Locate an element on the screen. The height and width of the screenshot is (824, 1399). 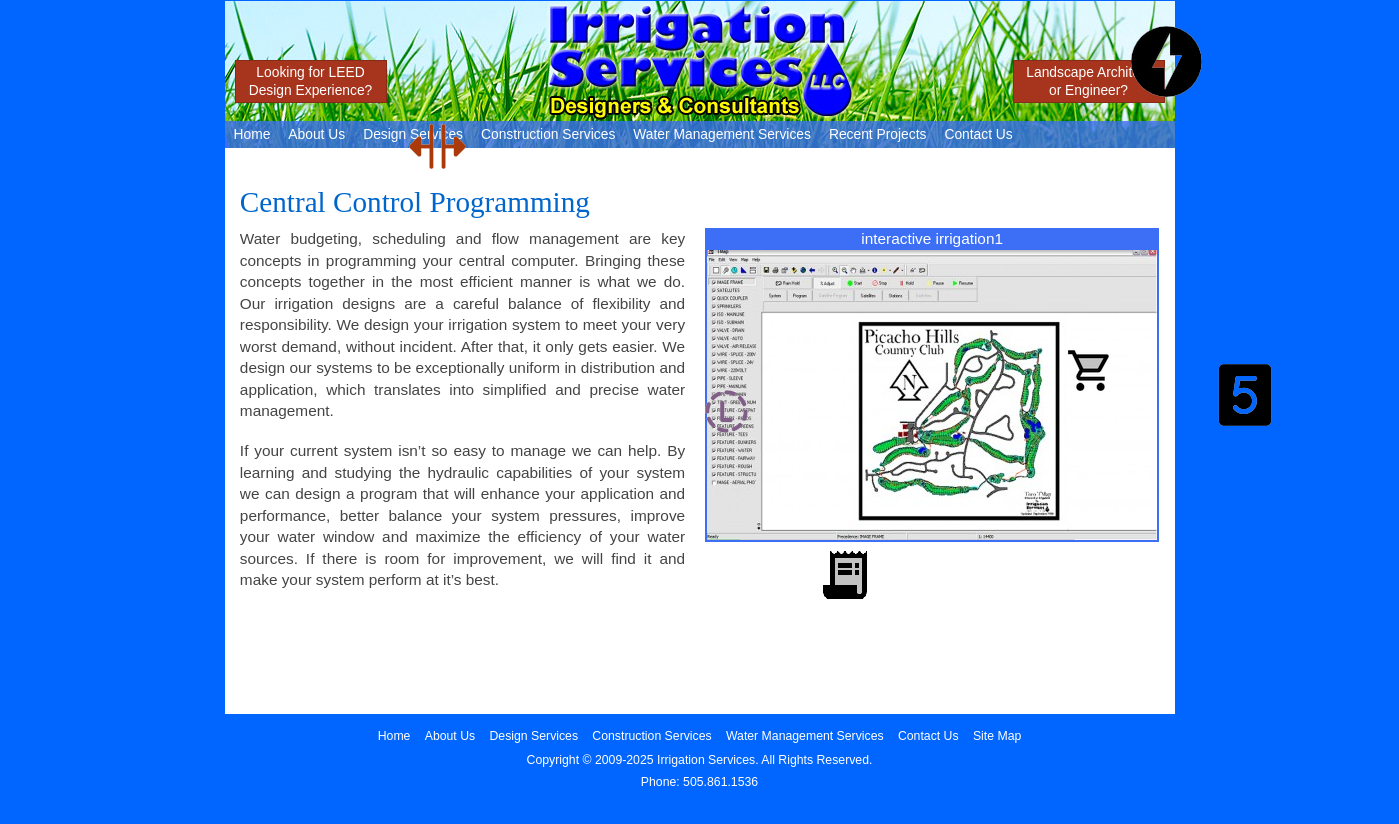
view receipt or transaction details is located at coordinates (845, 575).